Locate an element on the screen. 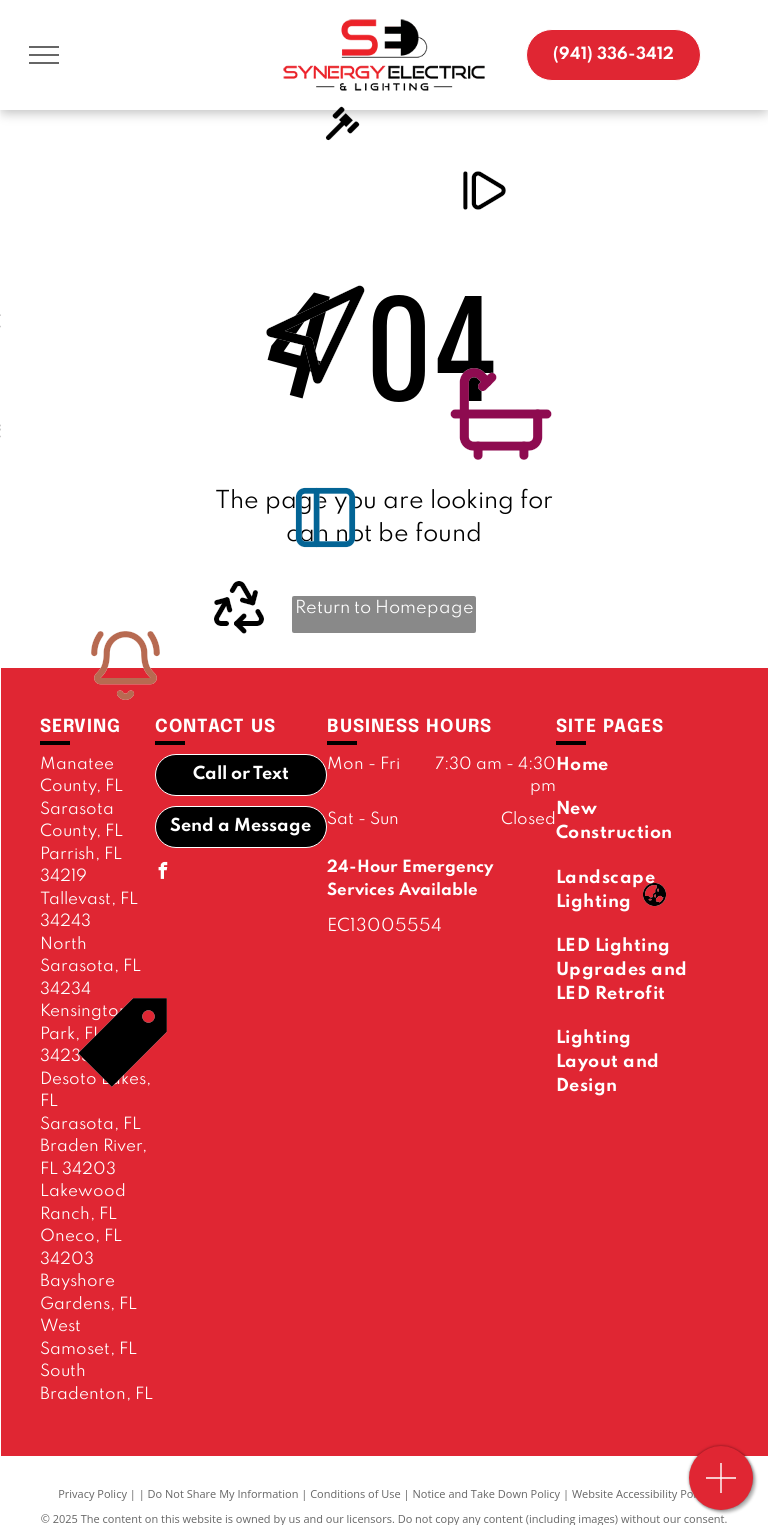  indicates recyclable or eco-friendly content is located at coordinates (239, 606).